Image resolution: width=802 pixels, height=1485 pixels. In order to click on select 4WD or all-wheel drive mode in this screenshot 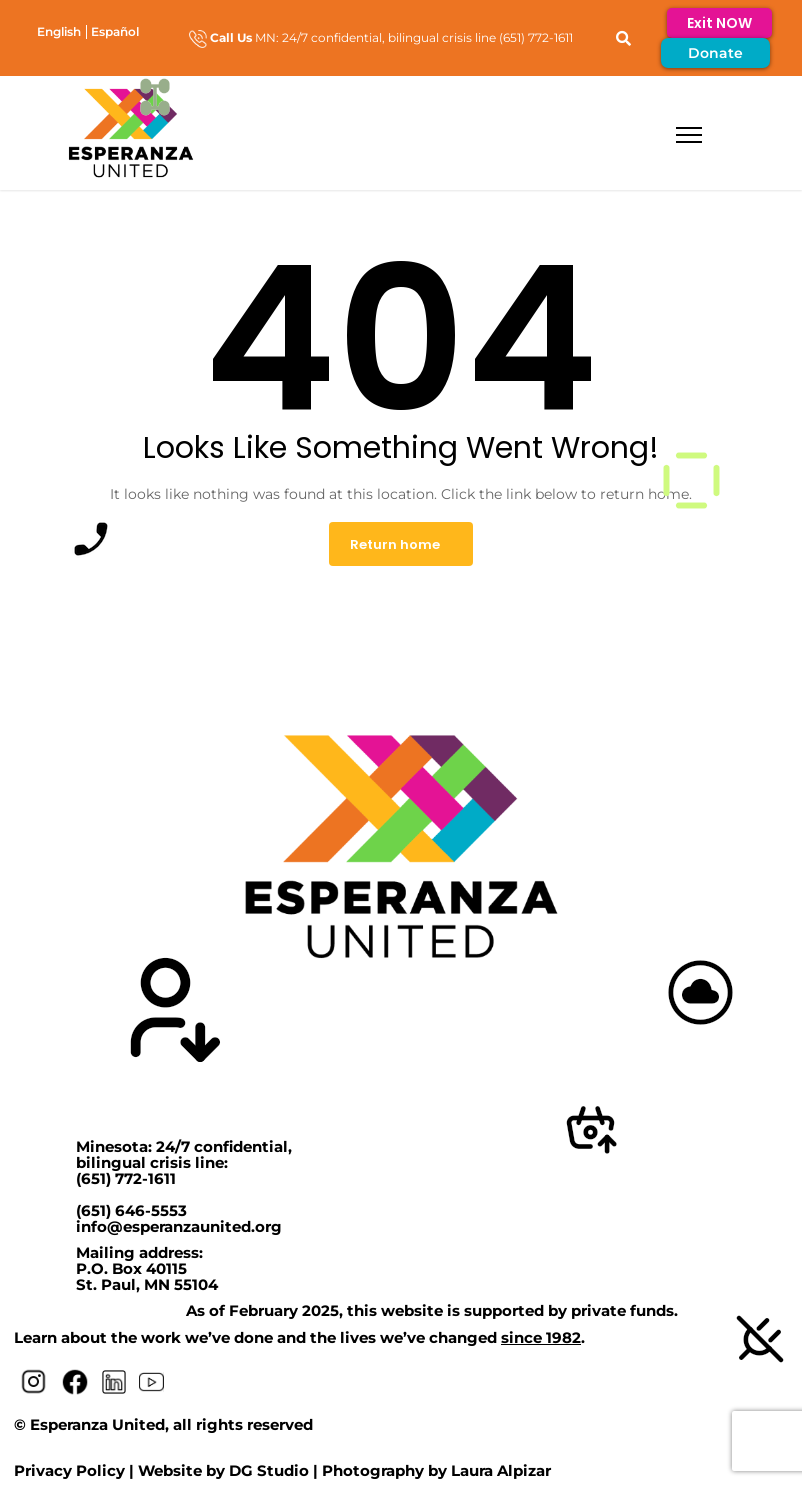, I will do `click(155, 97)`.